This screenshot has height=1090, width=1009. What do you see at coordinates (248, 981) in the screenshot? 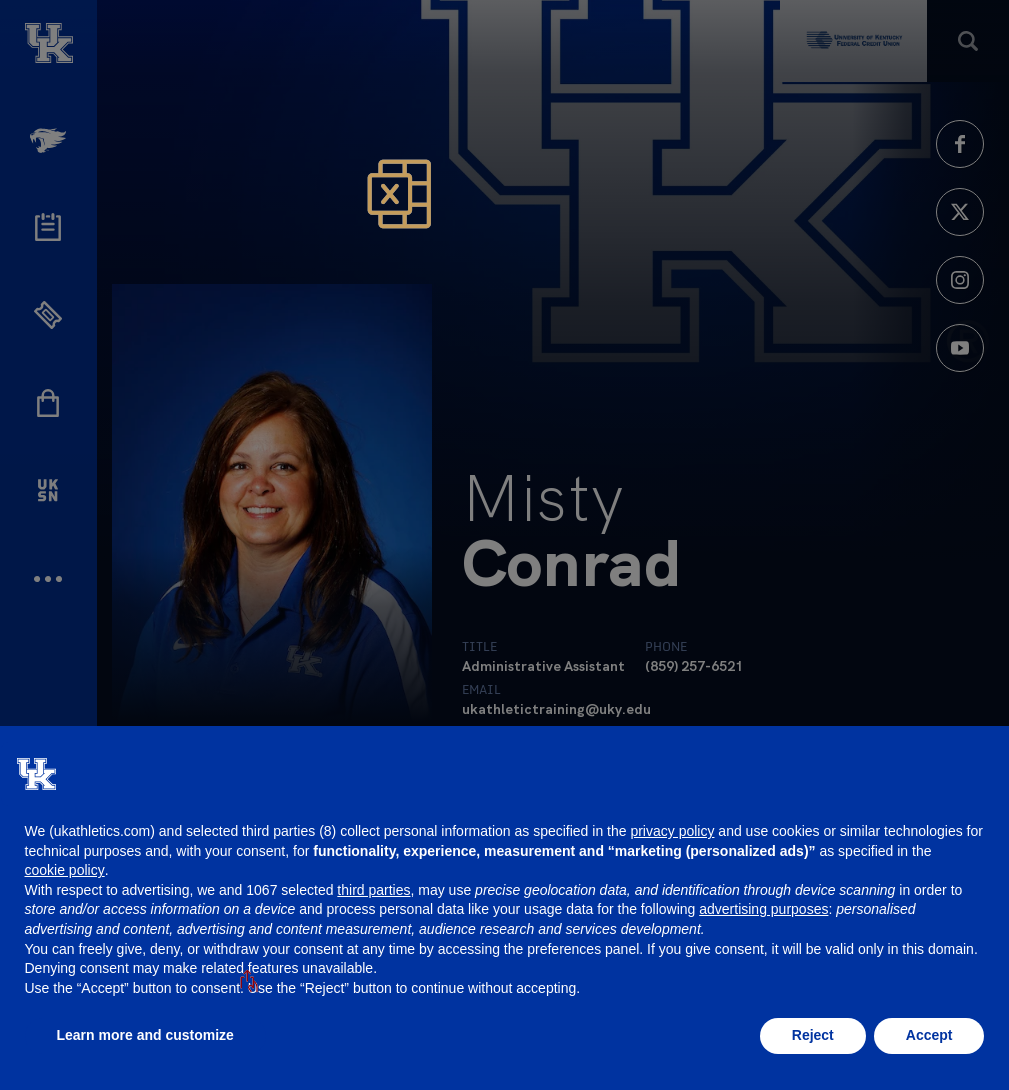
I see `deposit or add funds to account` at bounding box center [248, 981].